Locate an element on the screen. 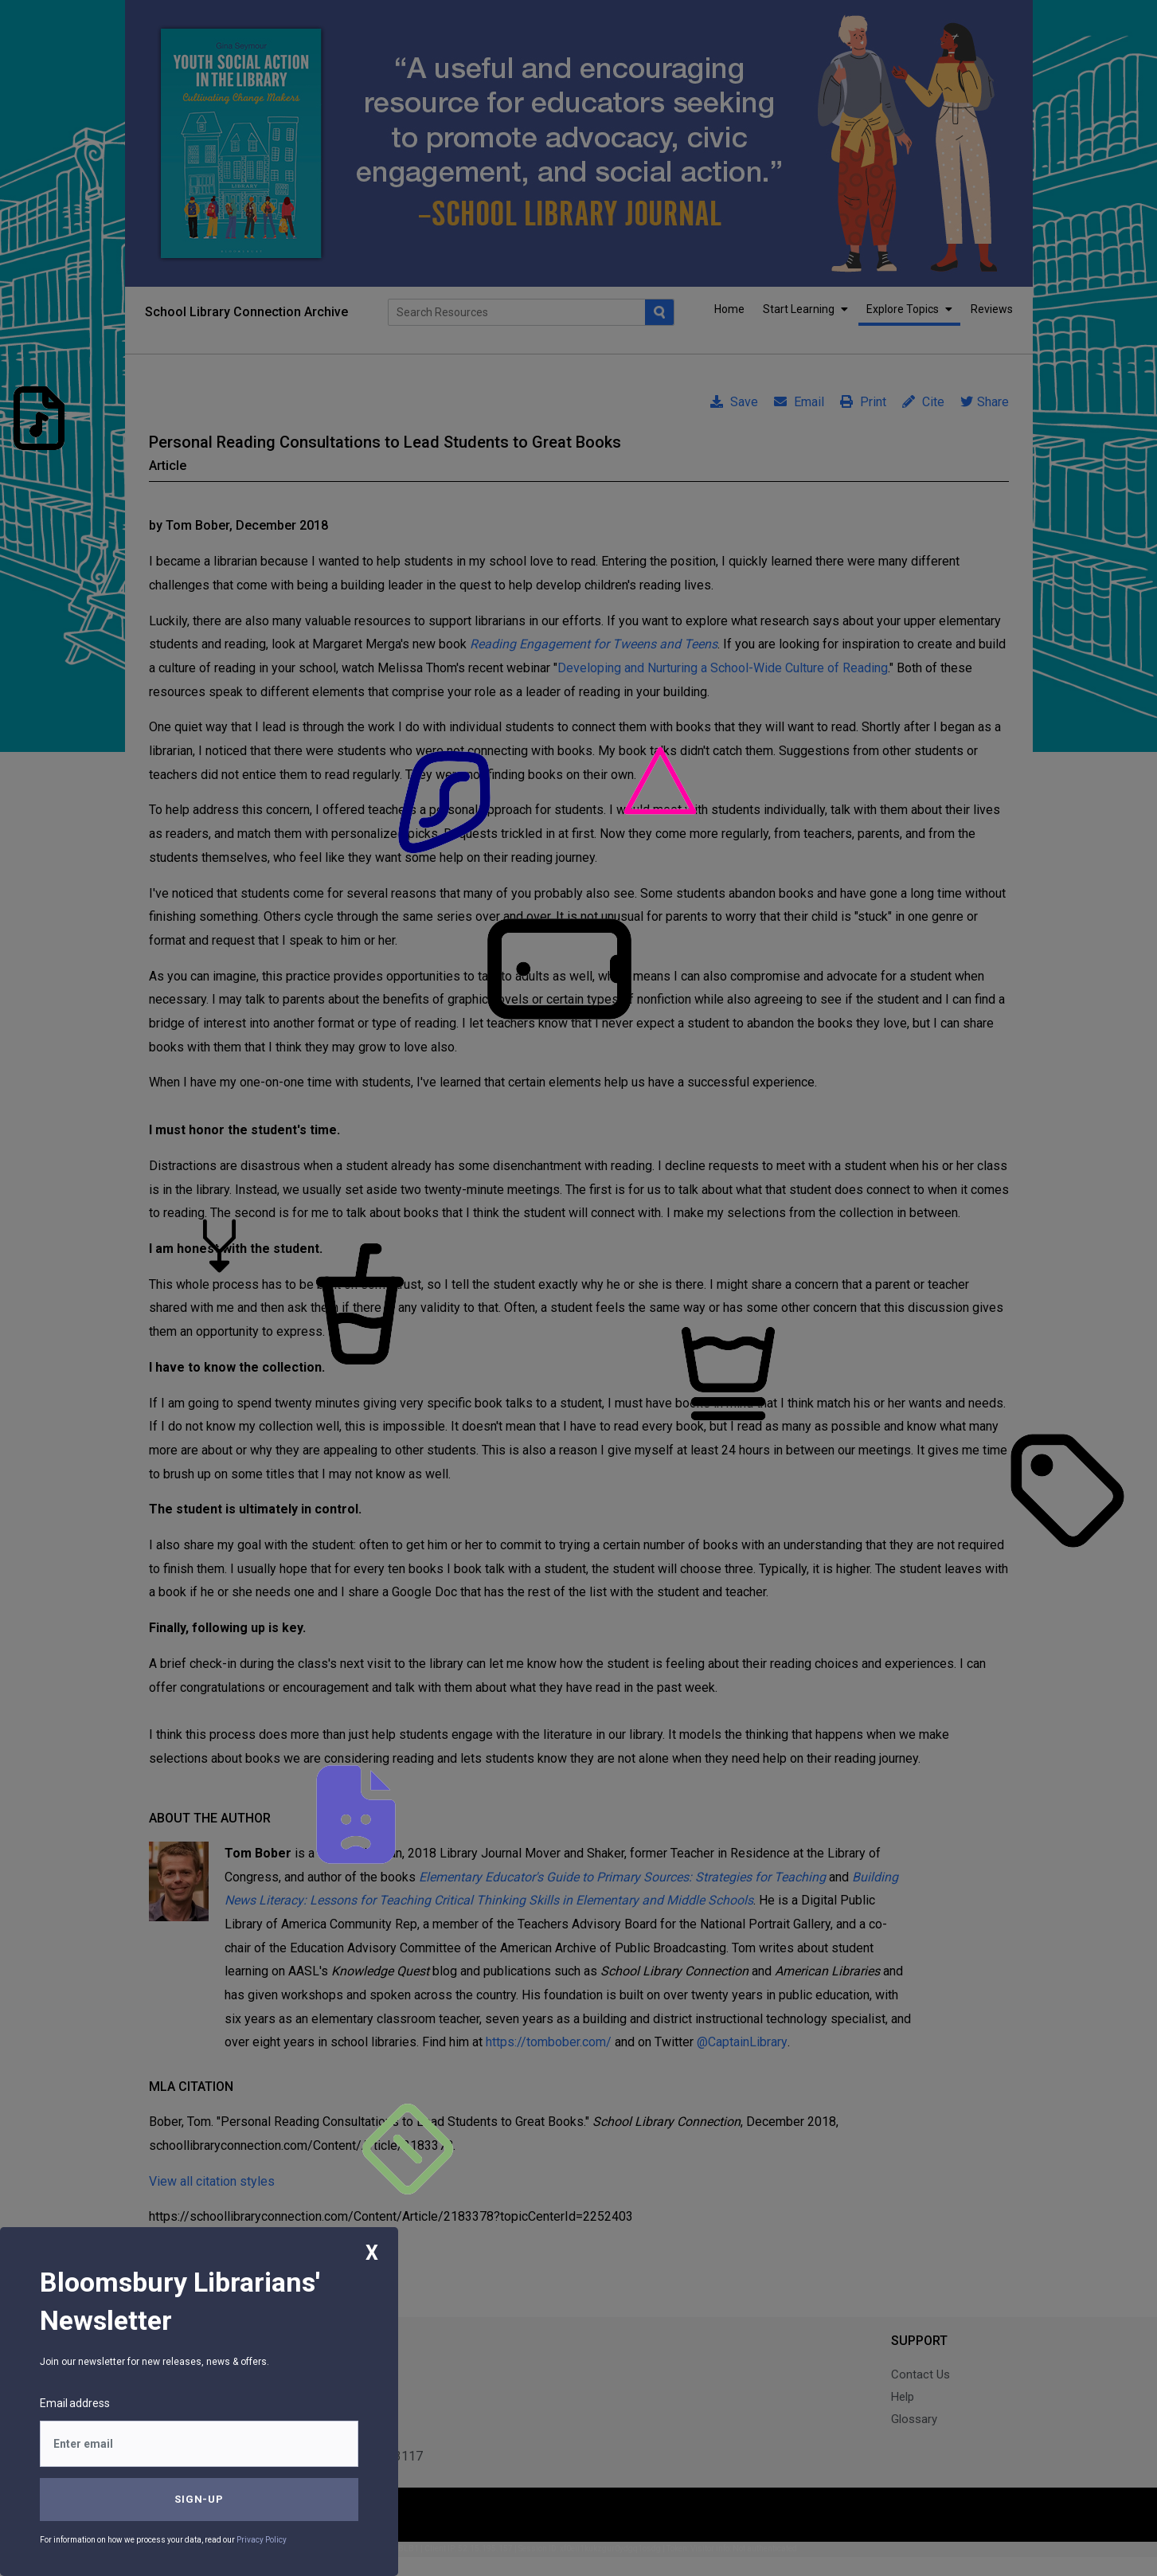 The width and height of the screenshot is (1157, 2576). open an audio or music file is located at coordinates (39, 418).